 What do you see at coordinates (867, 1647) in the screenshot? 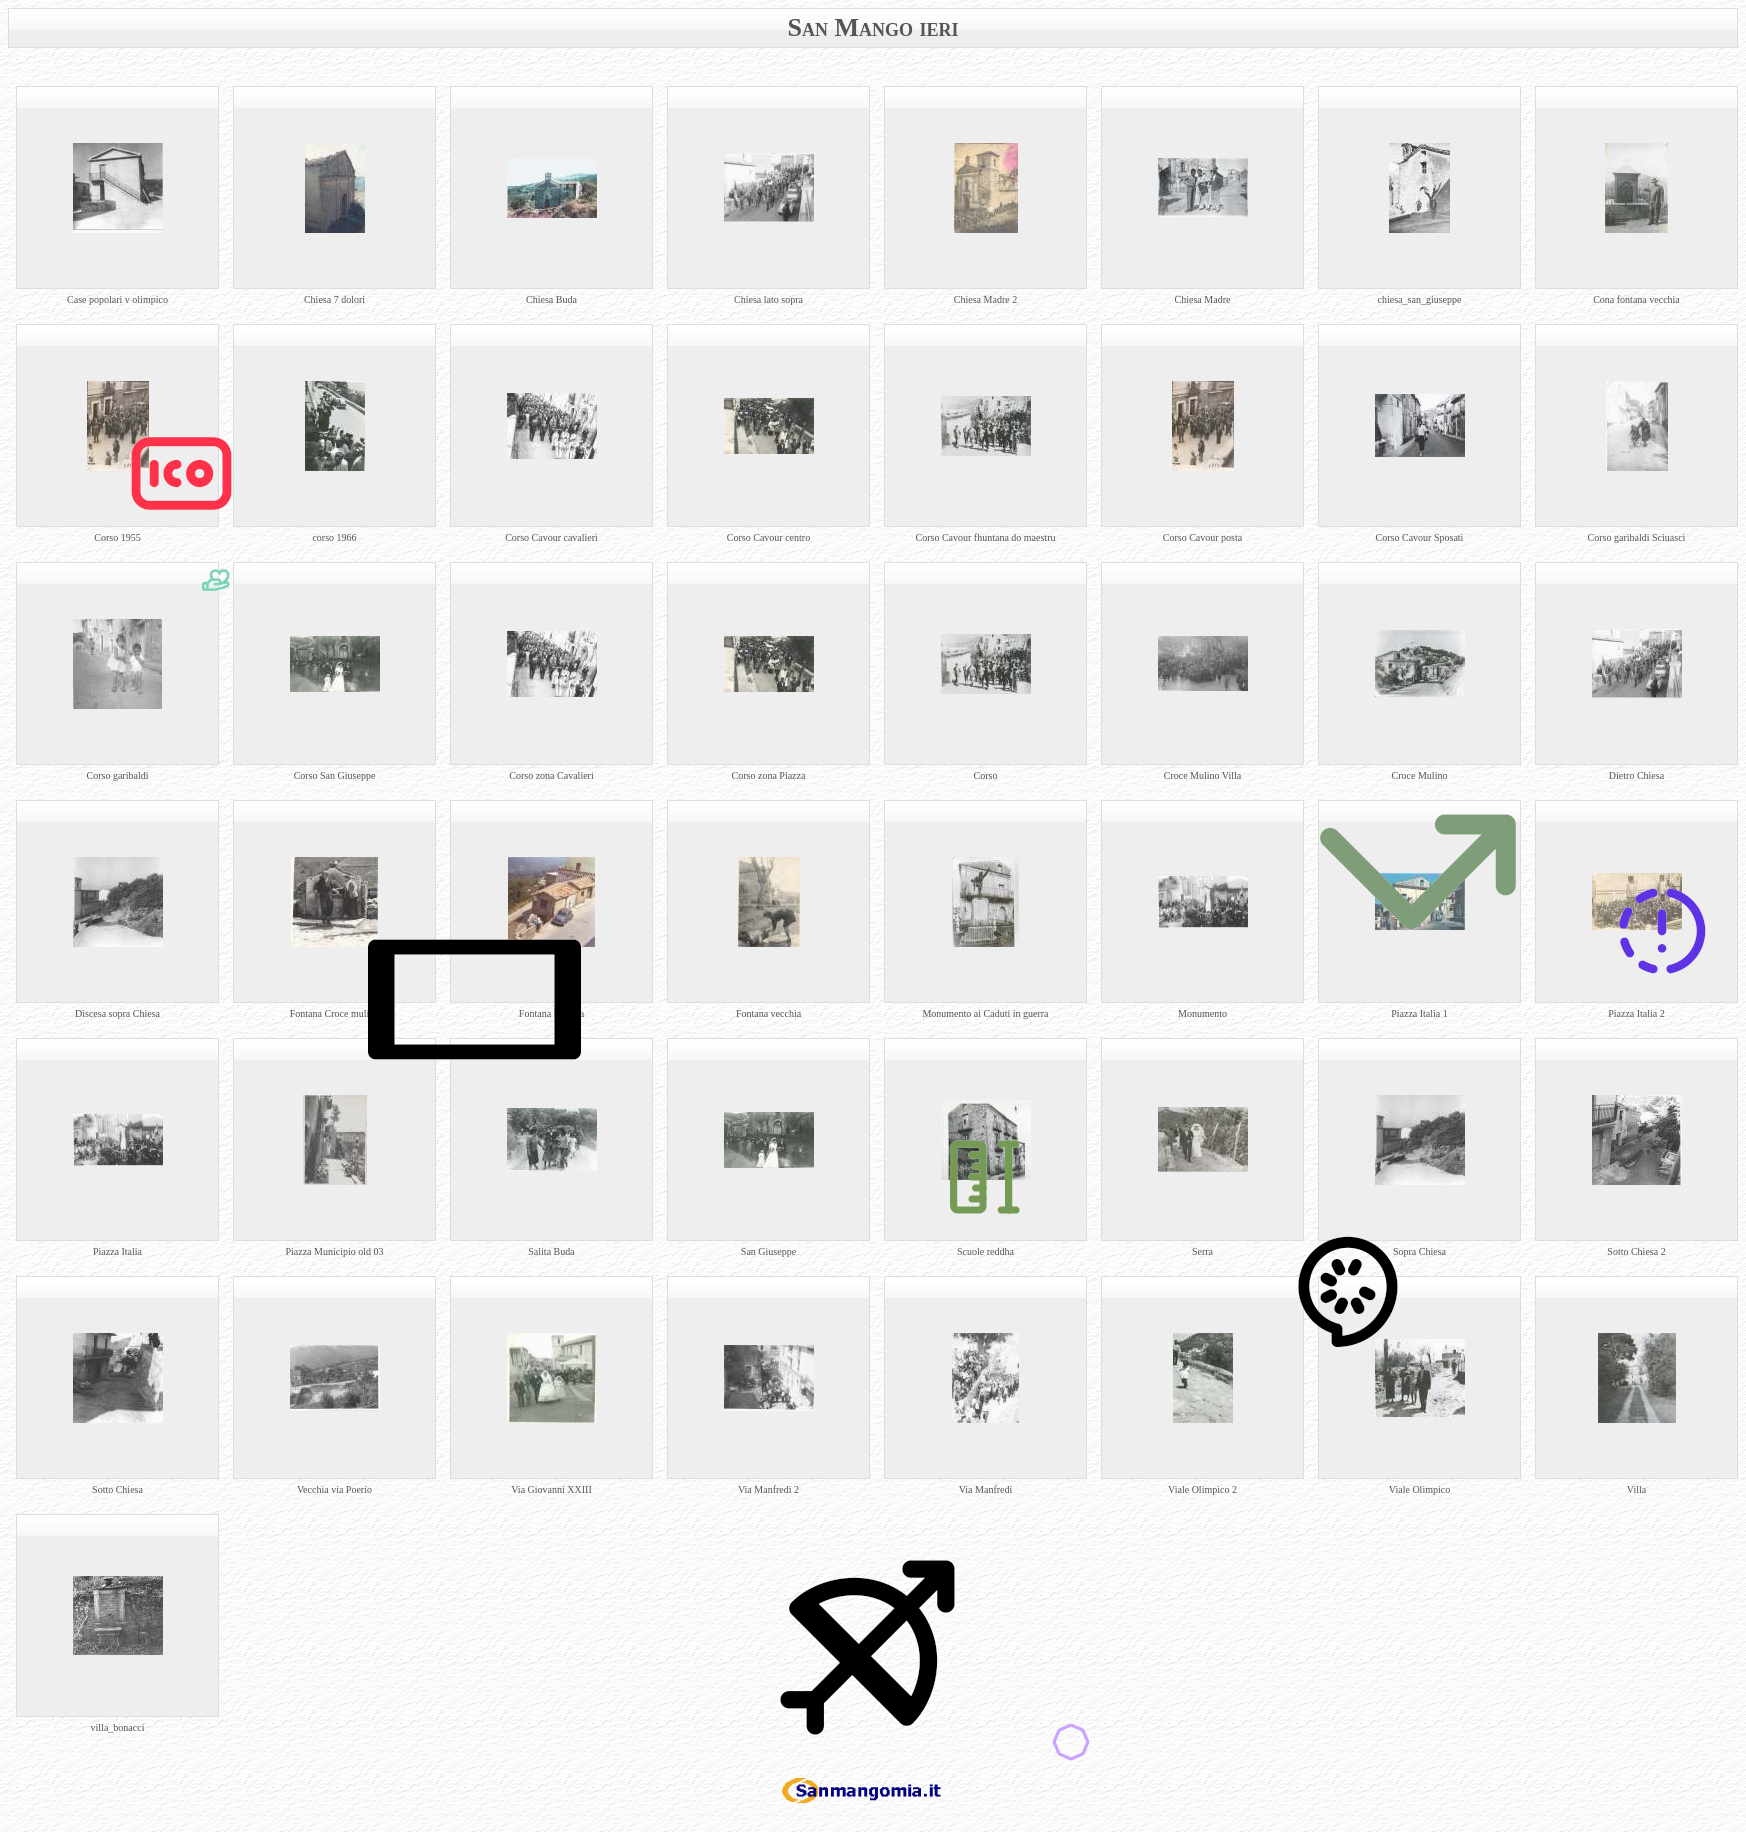
I see `archery or bow-and-arrow feature` at bounding box center [867, 1647].